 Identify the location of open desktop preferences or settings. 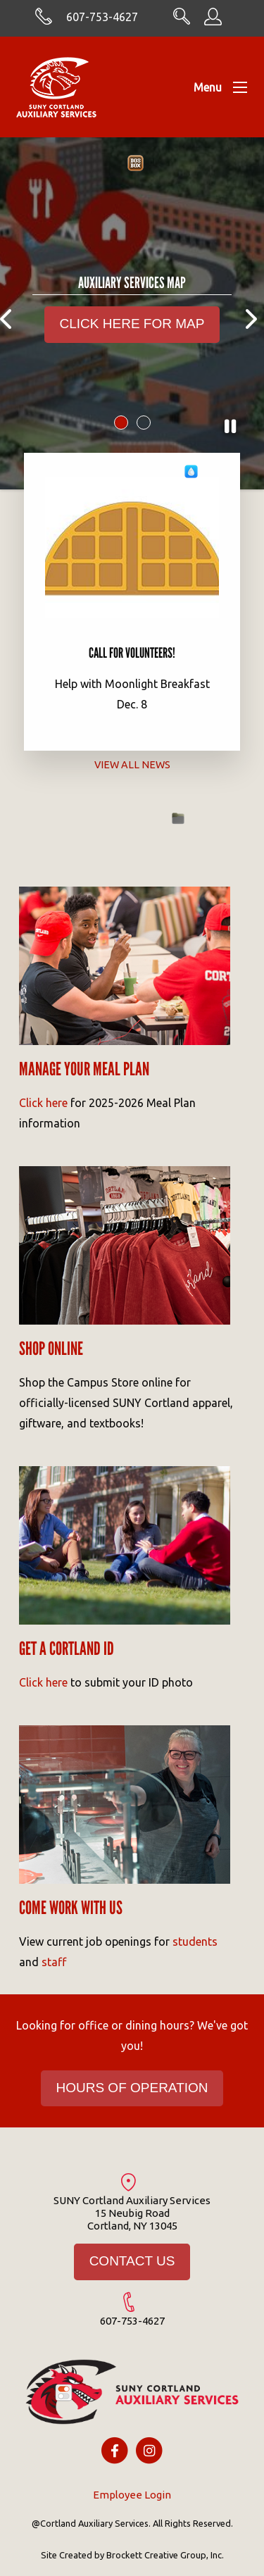
(63, 2392).